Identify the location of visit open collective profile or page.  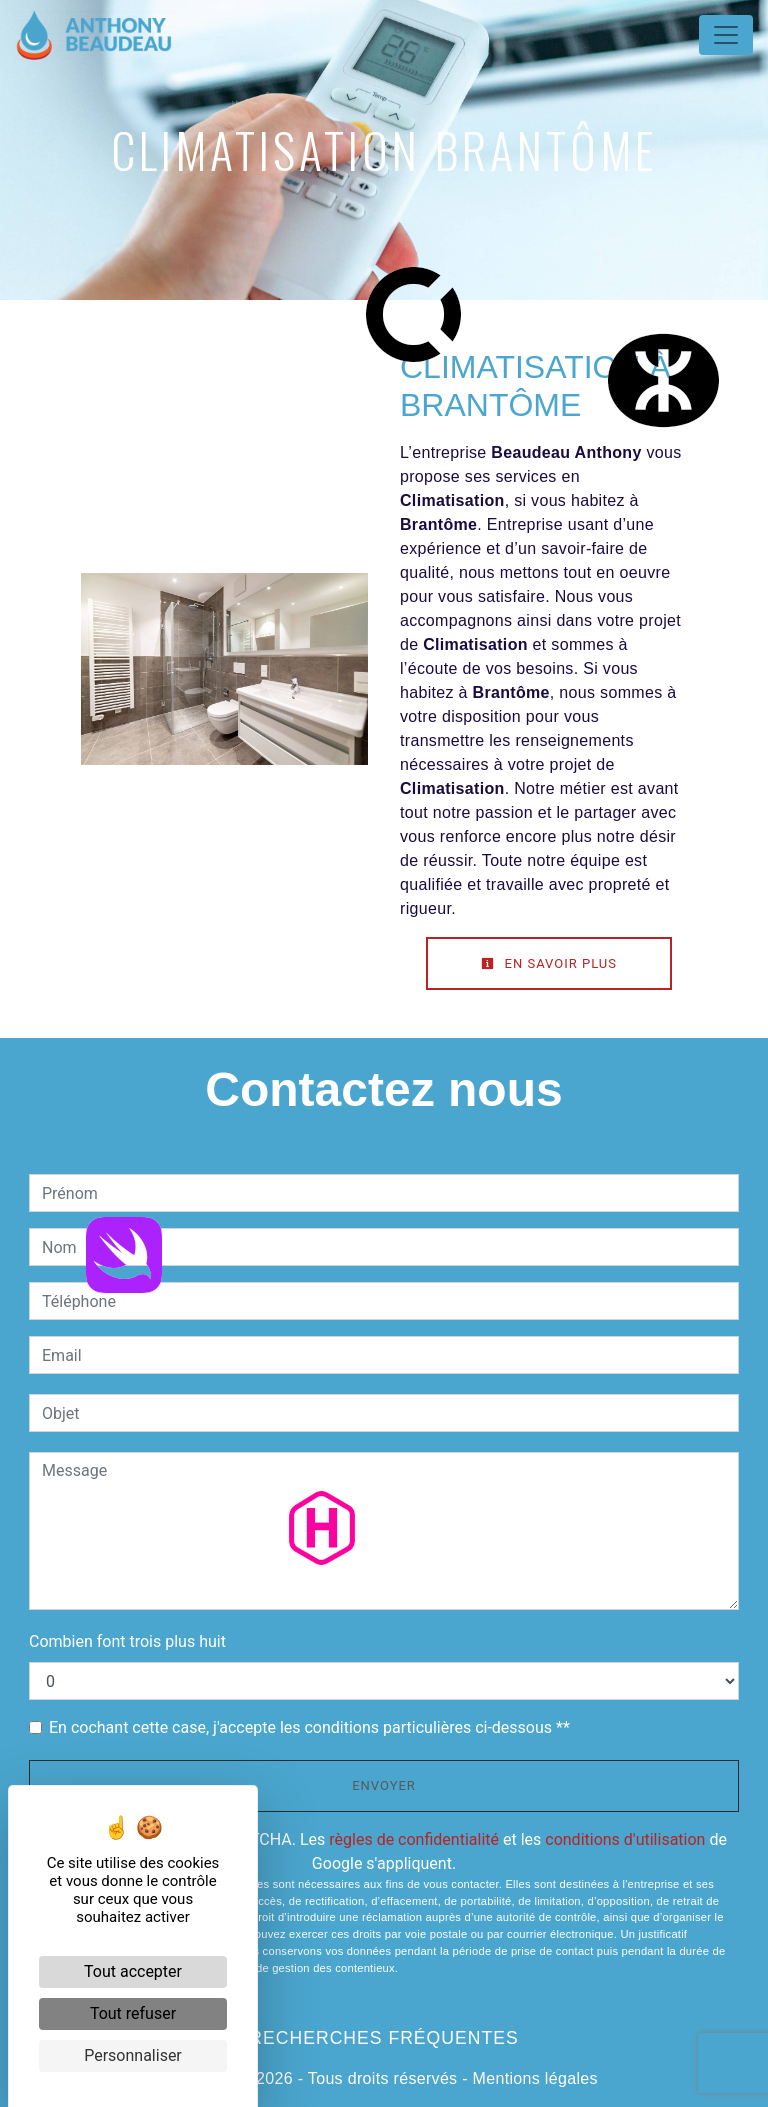
(413, 314).